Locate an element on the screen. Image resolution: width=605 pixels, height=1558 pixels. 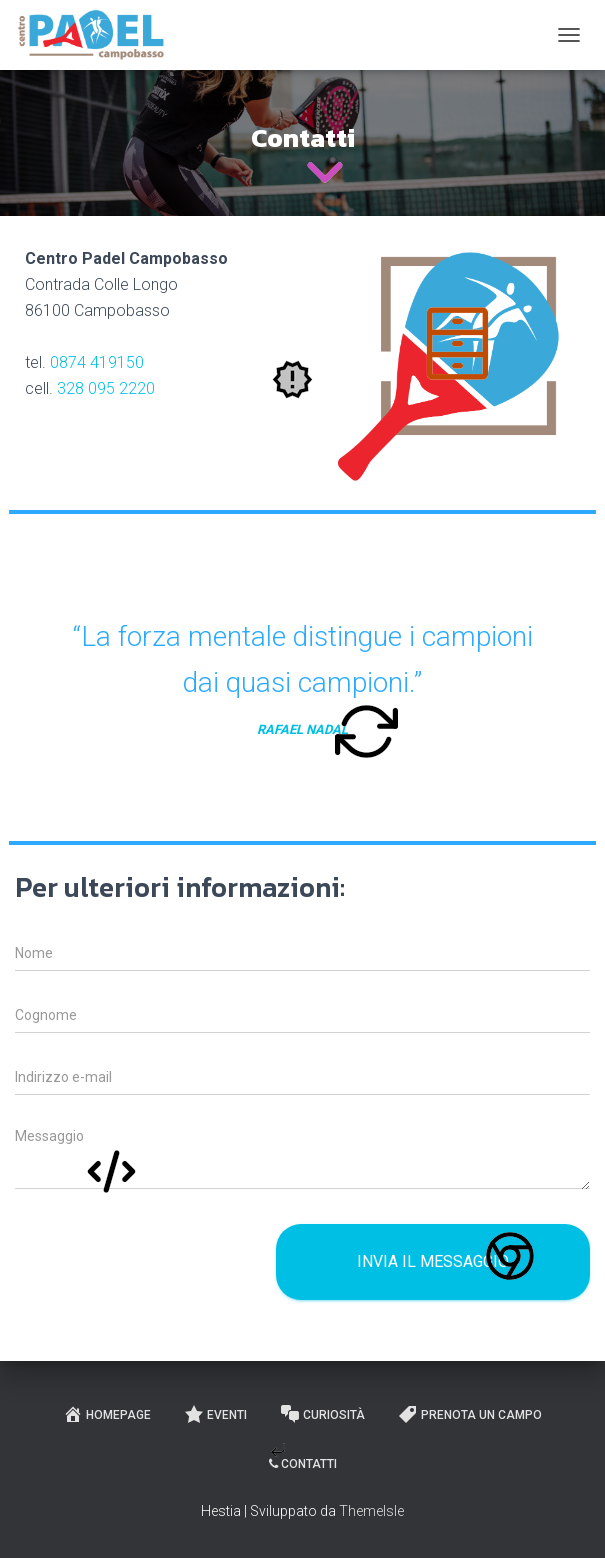
expand a collapsed section or menu is located at coordinates (325, 171).